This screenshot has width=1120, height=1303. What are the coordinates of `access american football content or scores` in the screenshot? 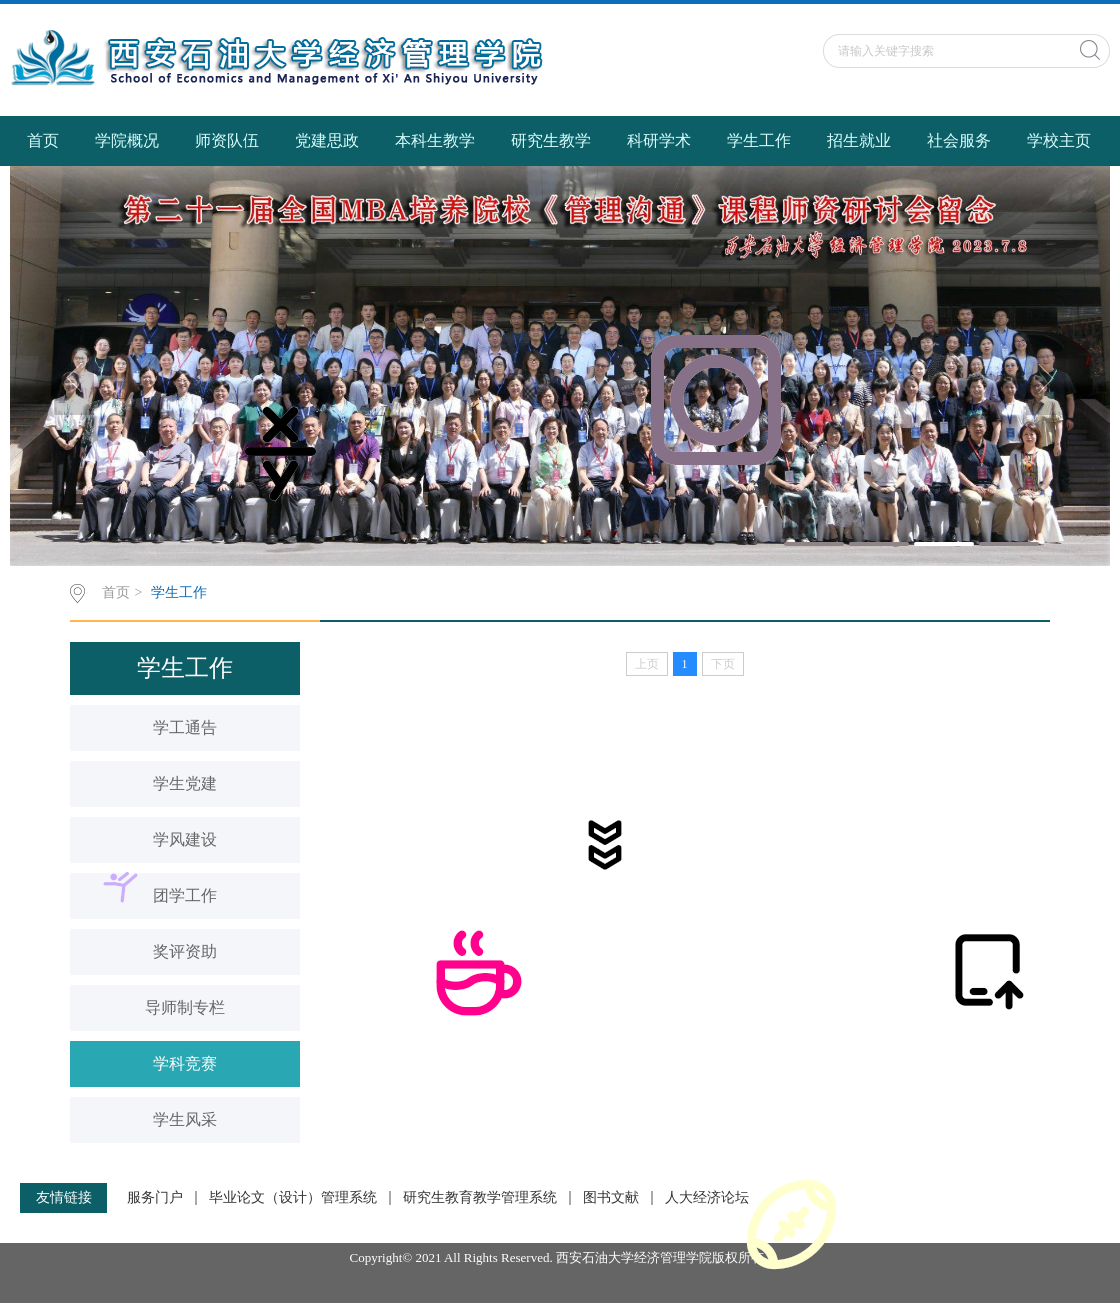 It's located at (791, 1224).